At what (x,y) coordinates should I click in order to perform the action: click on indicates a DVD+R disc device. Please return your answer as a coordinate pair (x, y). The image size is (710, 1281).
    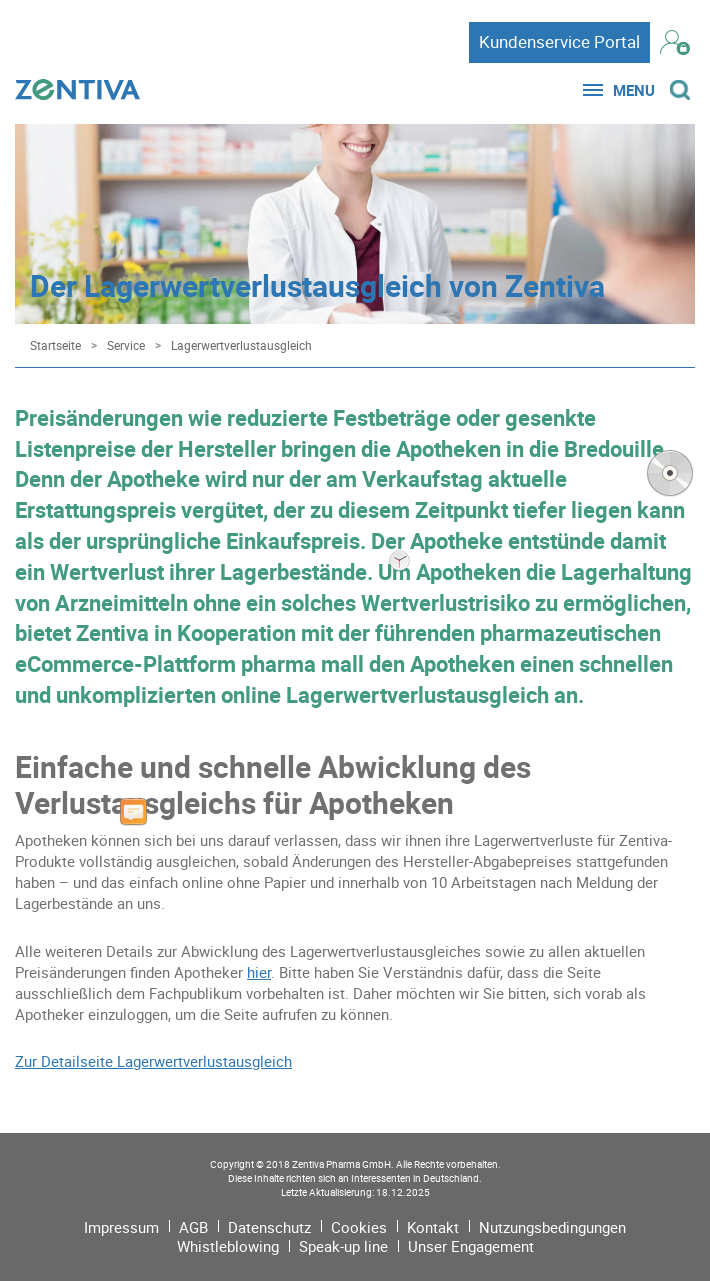
    Looking at the image, I should click on (670, 473).